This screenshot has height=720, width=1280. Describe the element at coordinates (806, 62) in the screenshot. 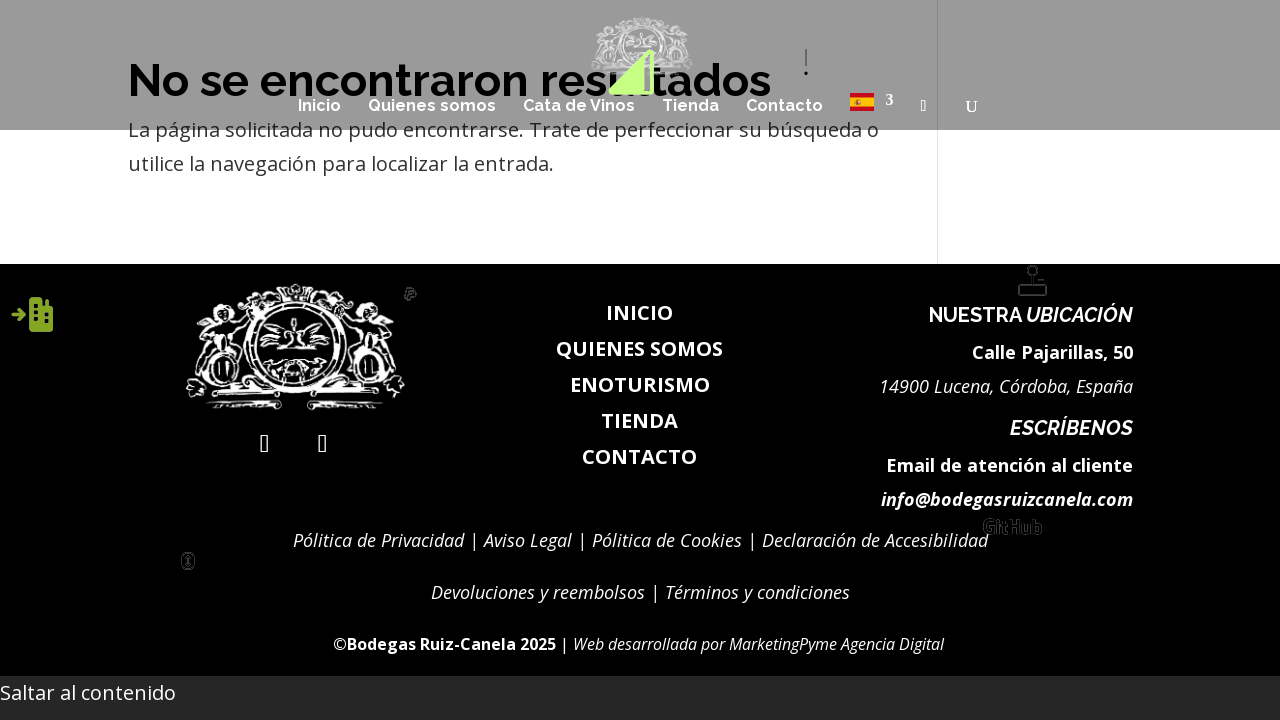

I see `indicates a warning or alert requiring attention` at that location.